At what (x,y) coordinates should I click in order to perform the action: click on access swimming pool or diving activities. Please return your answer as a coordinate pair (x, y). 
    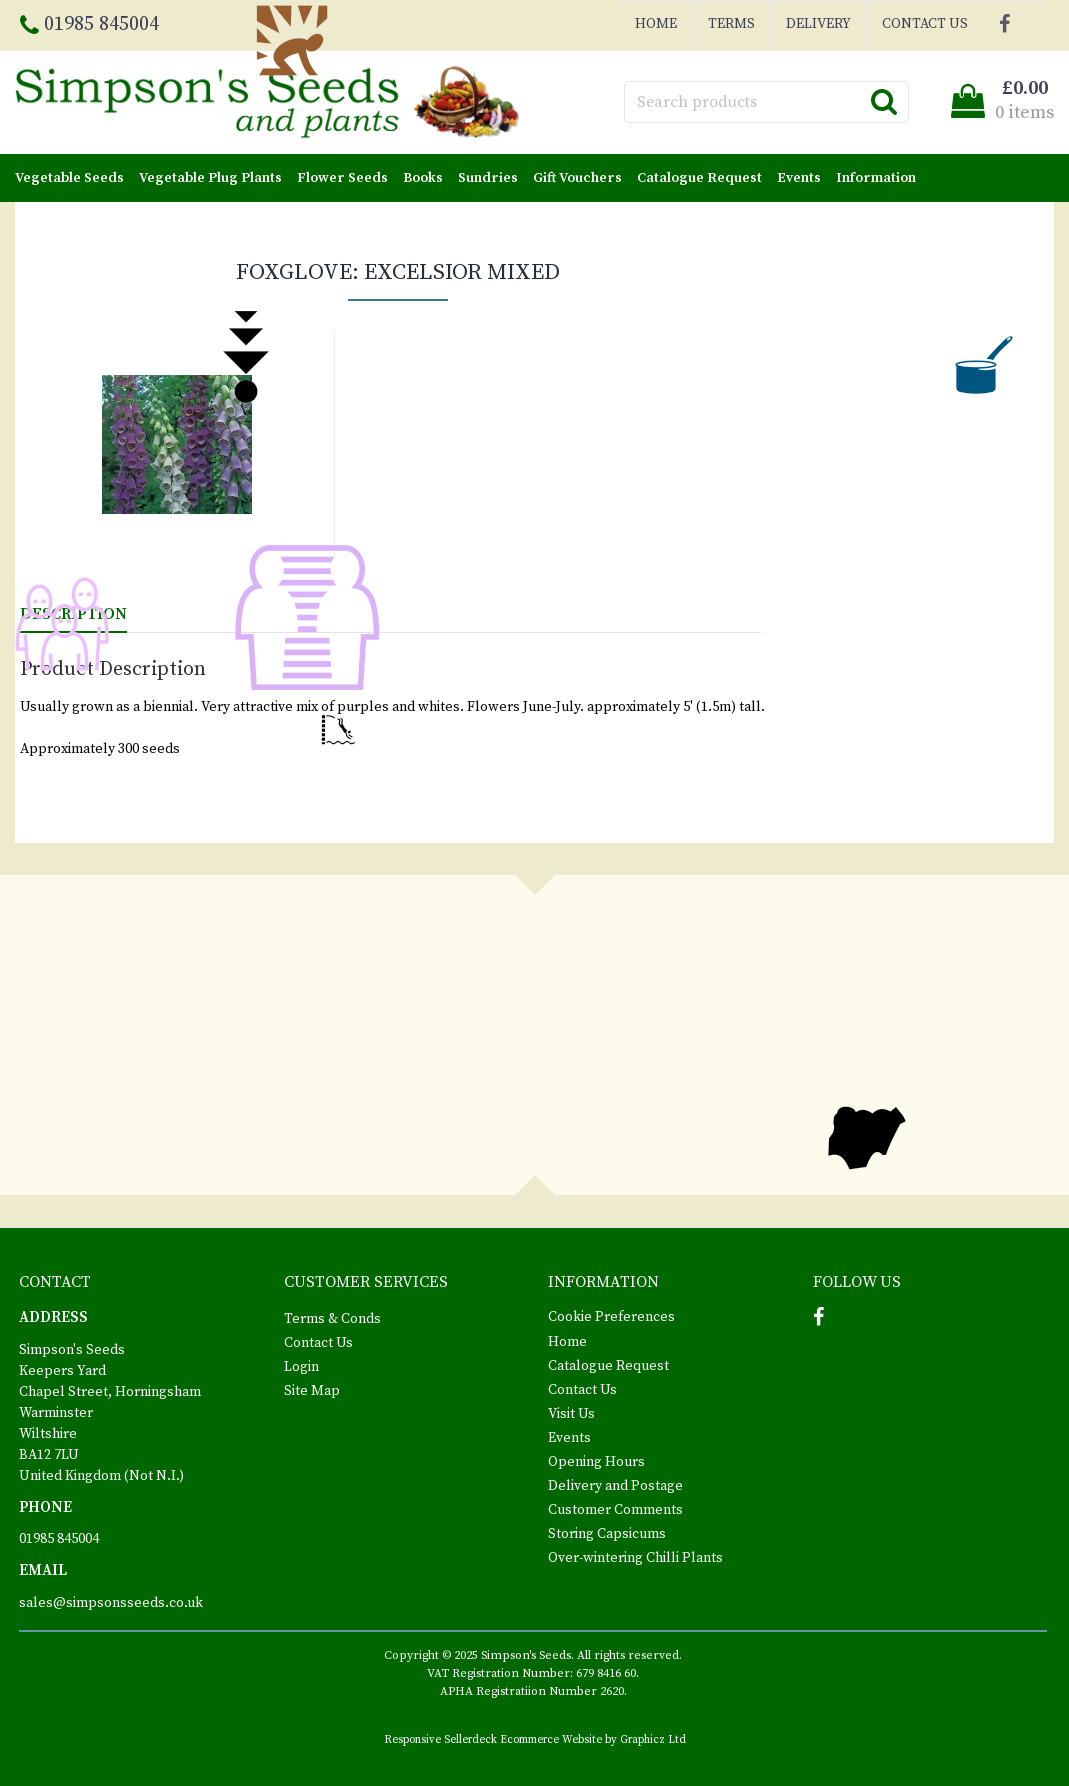
    Looking at the image, I should click on (338, 728).